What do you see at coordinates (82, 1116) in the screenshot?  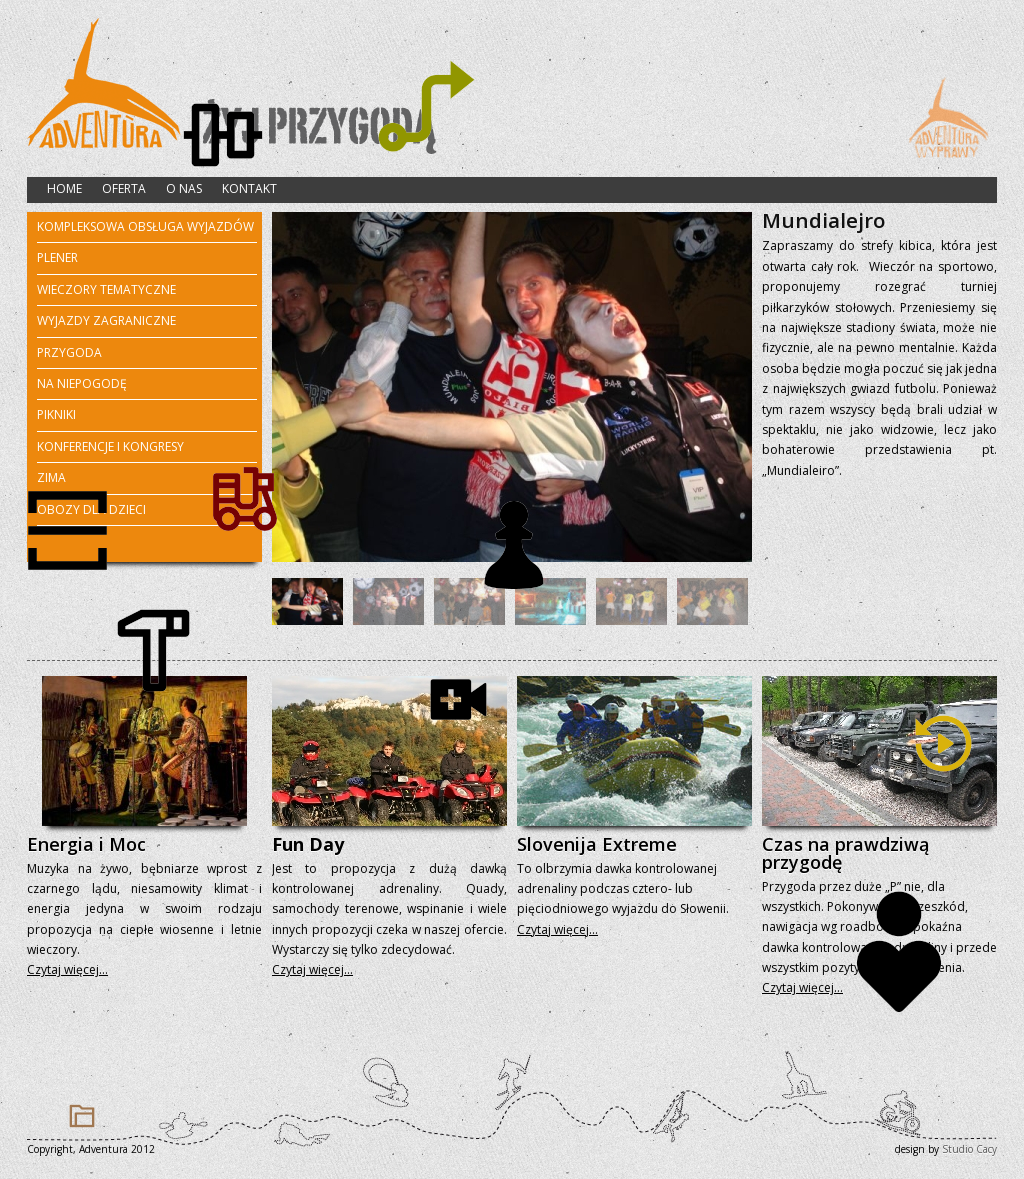 I see `open folder to view files` at bounding box center [82, 1116].